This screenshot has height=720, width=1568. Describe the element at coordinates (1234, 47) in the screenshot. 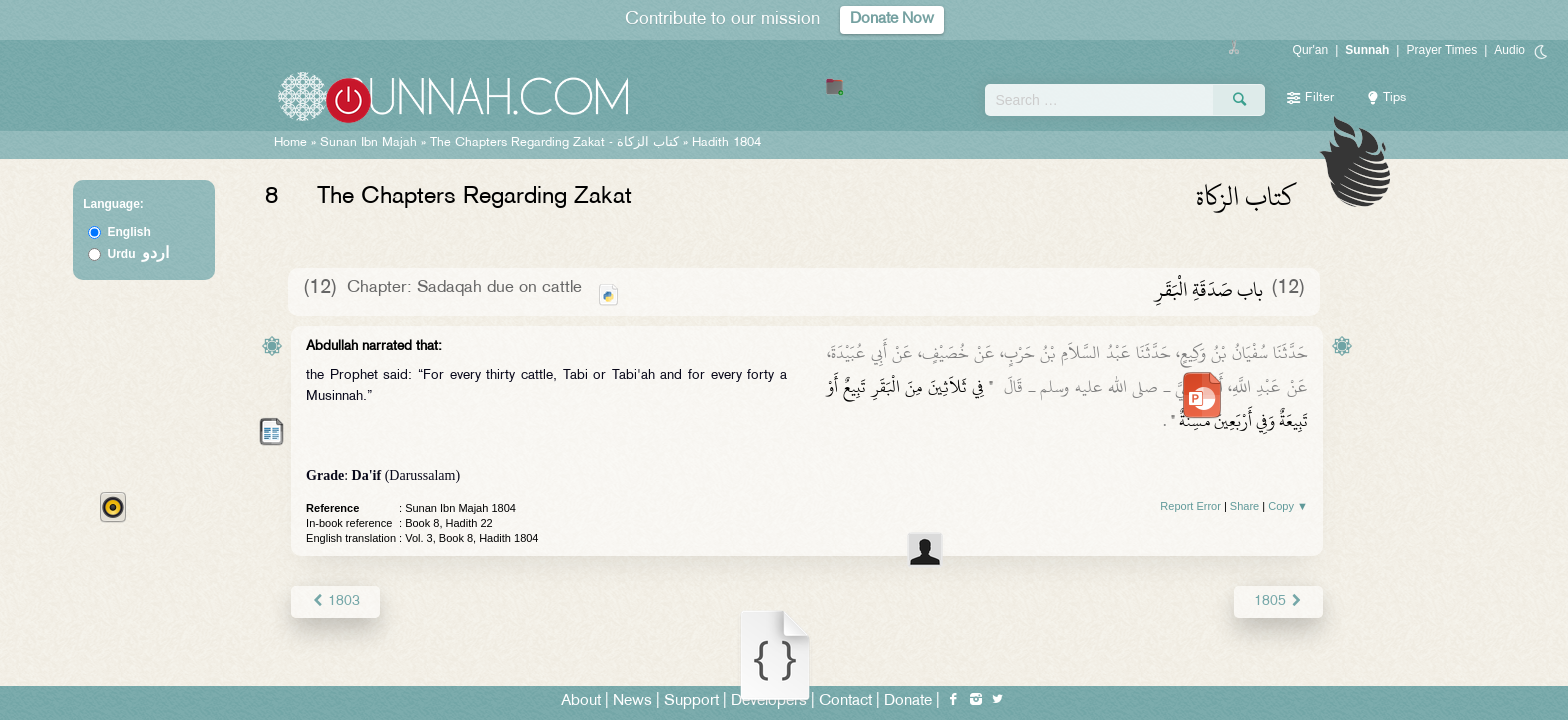

I see `cut selected content to clipboard` at that location.